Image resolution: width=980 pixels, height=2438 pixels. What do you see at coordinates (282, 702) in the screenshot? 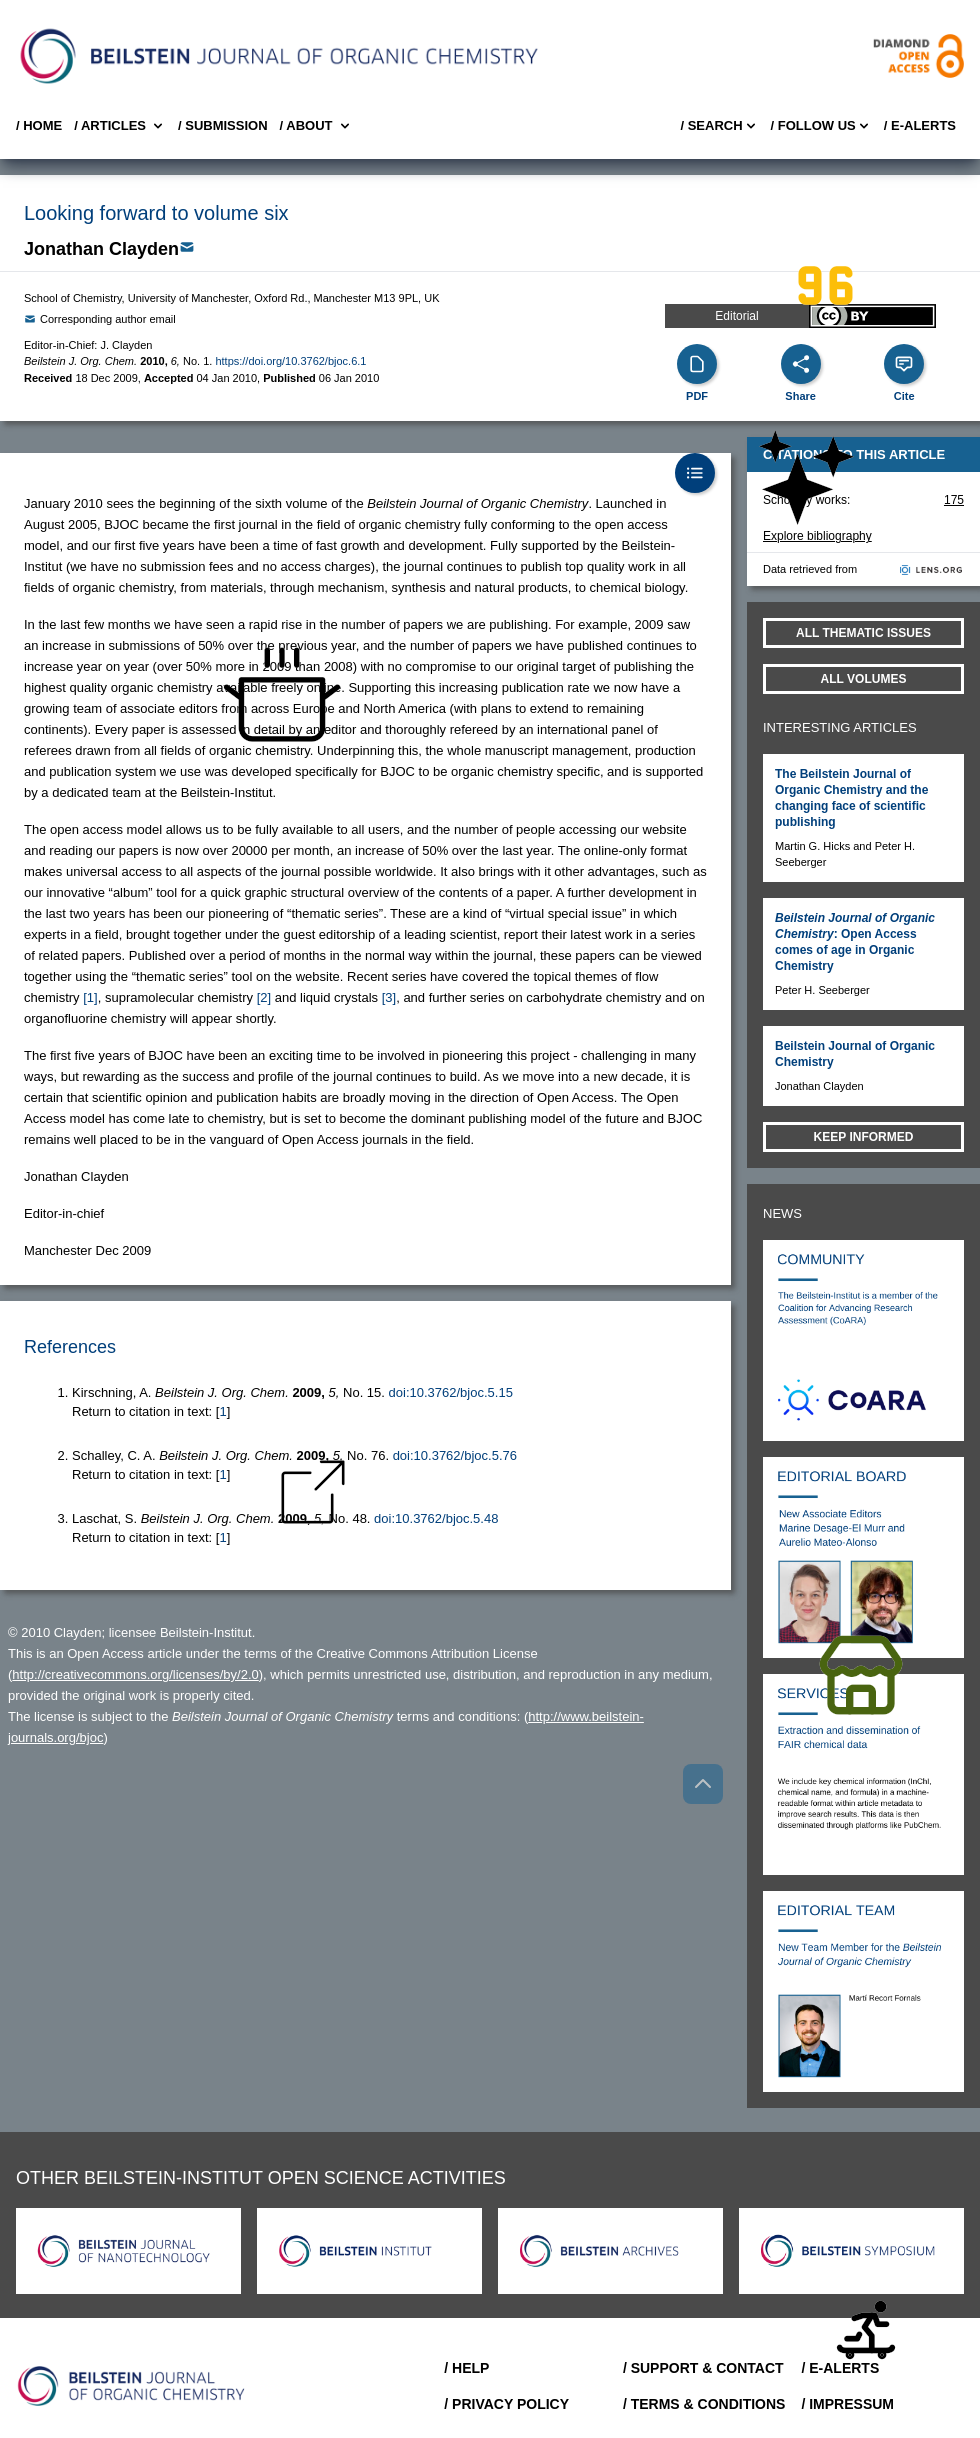
I see `access recipes or cooking content` at bounding box center [282, 702].